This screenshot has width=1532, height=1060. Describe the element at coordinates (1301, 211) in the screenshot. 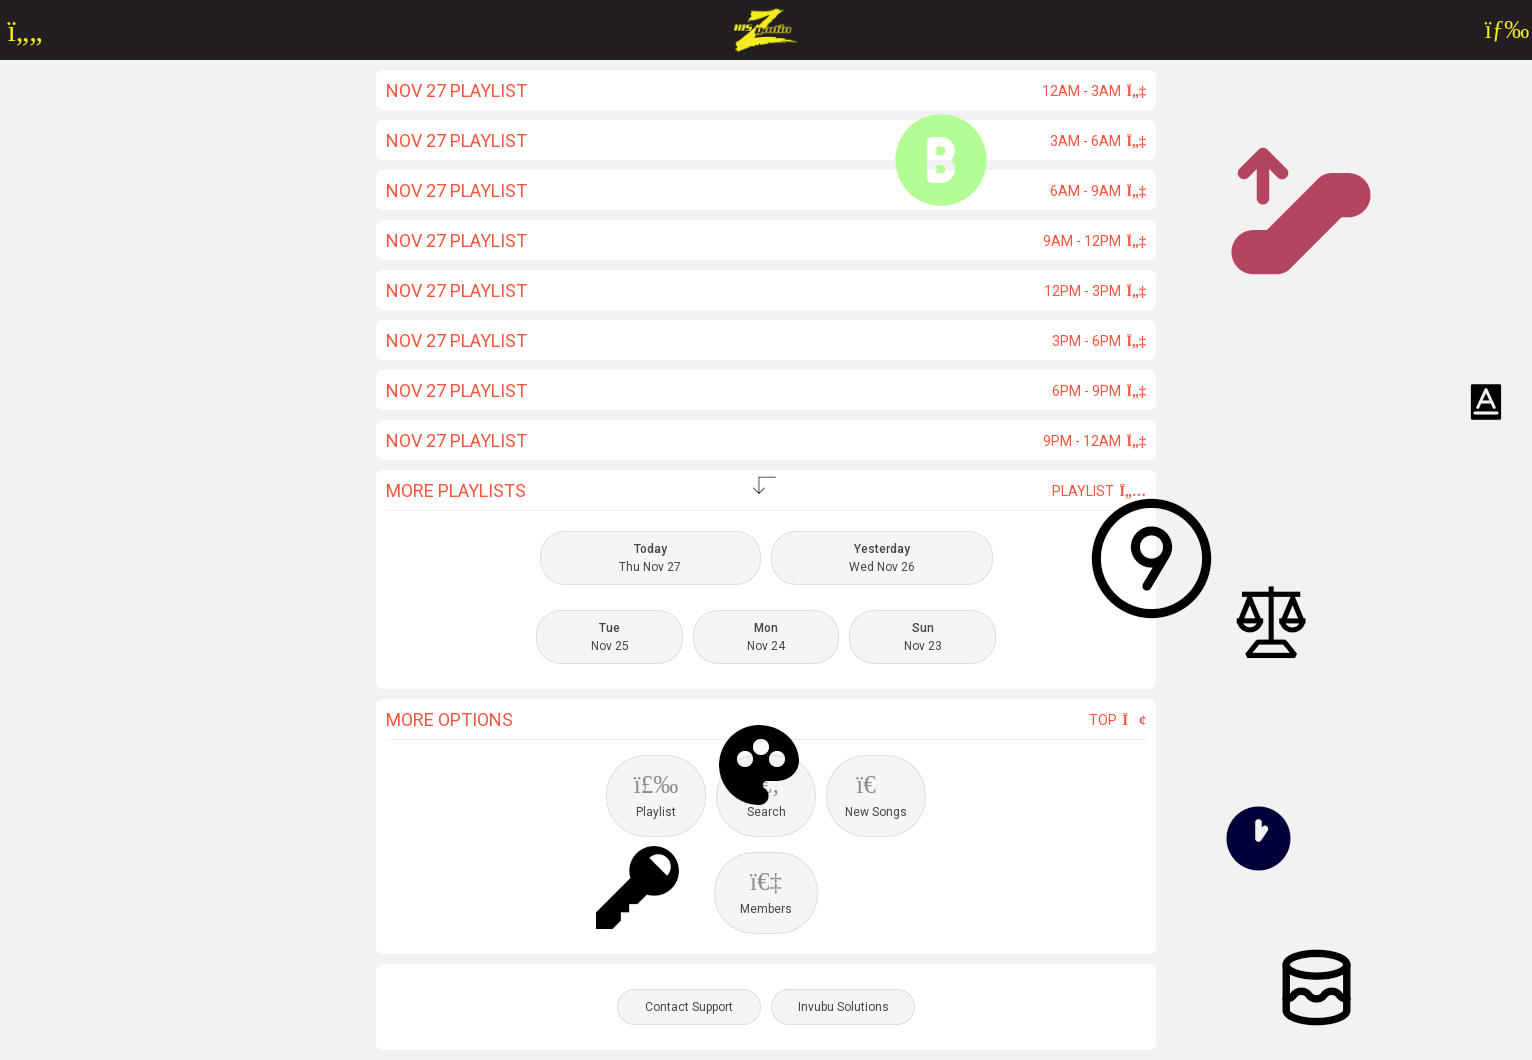

I see `escalator going up` at that location.